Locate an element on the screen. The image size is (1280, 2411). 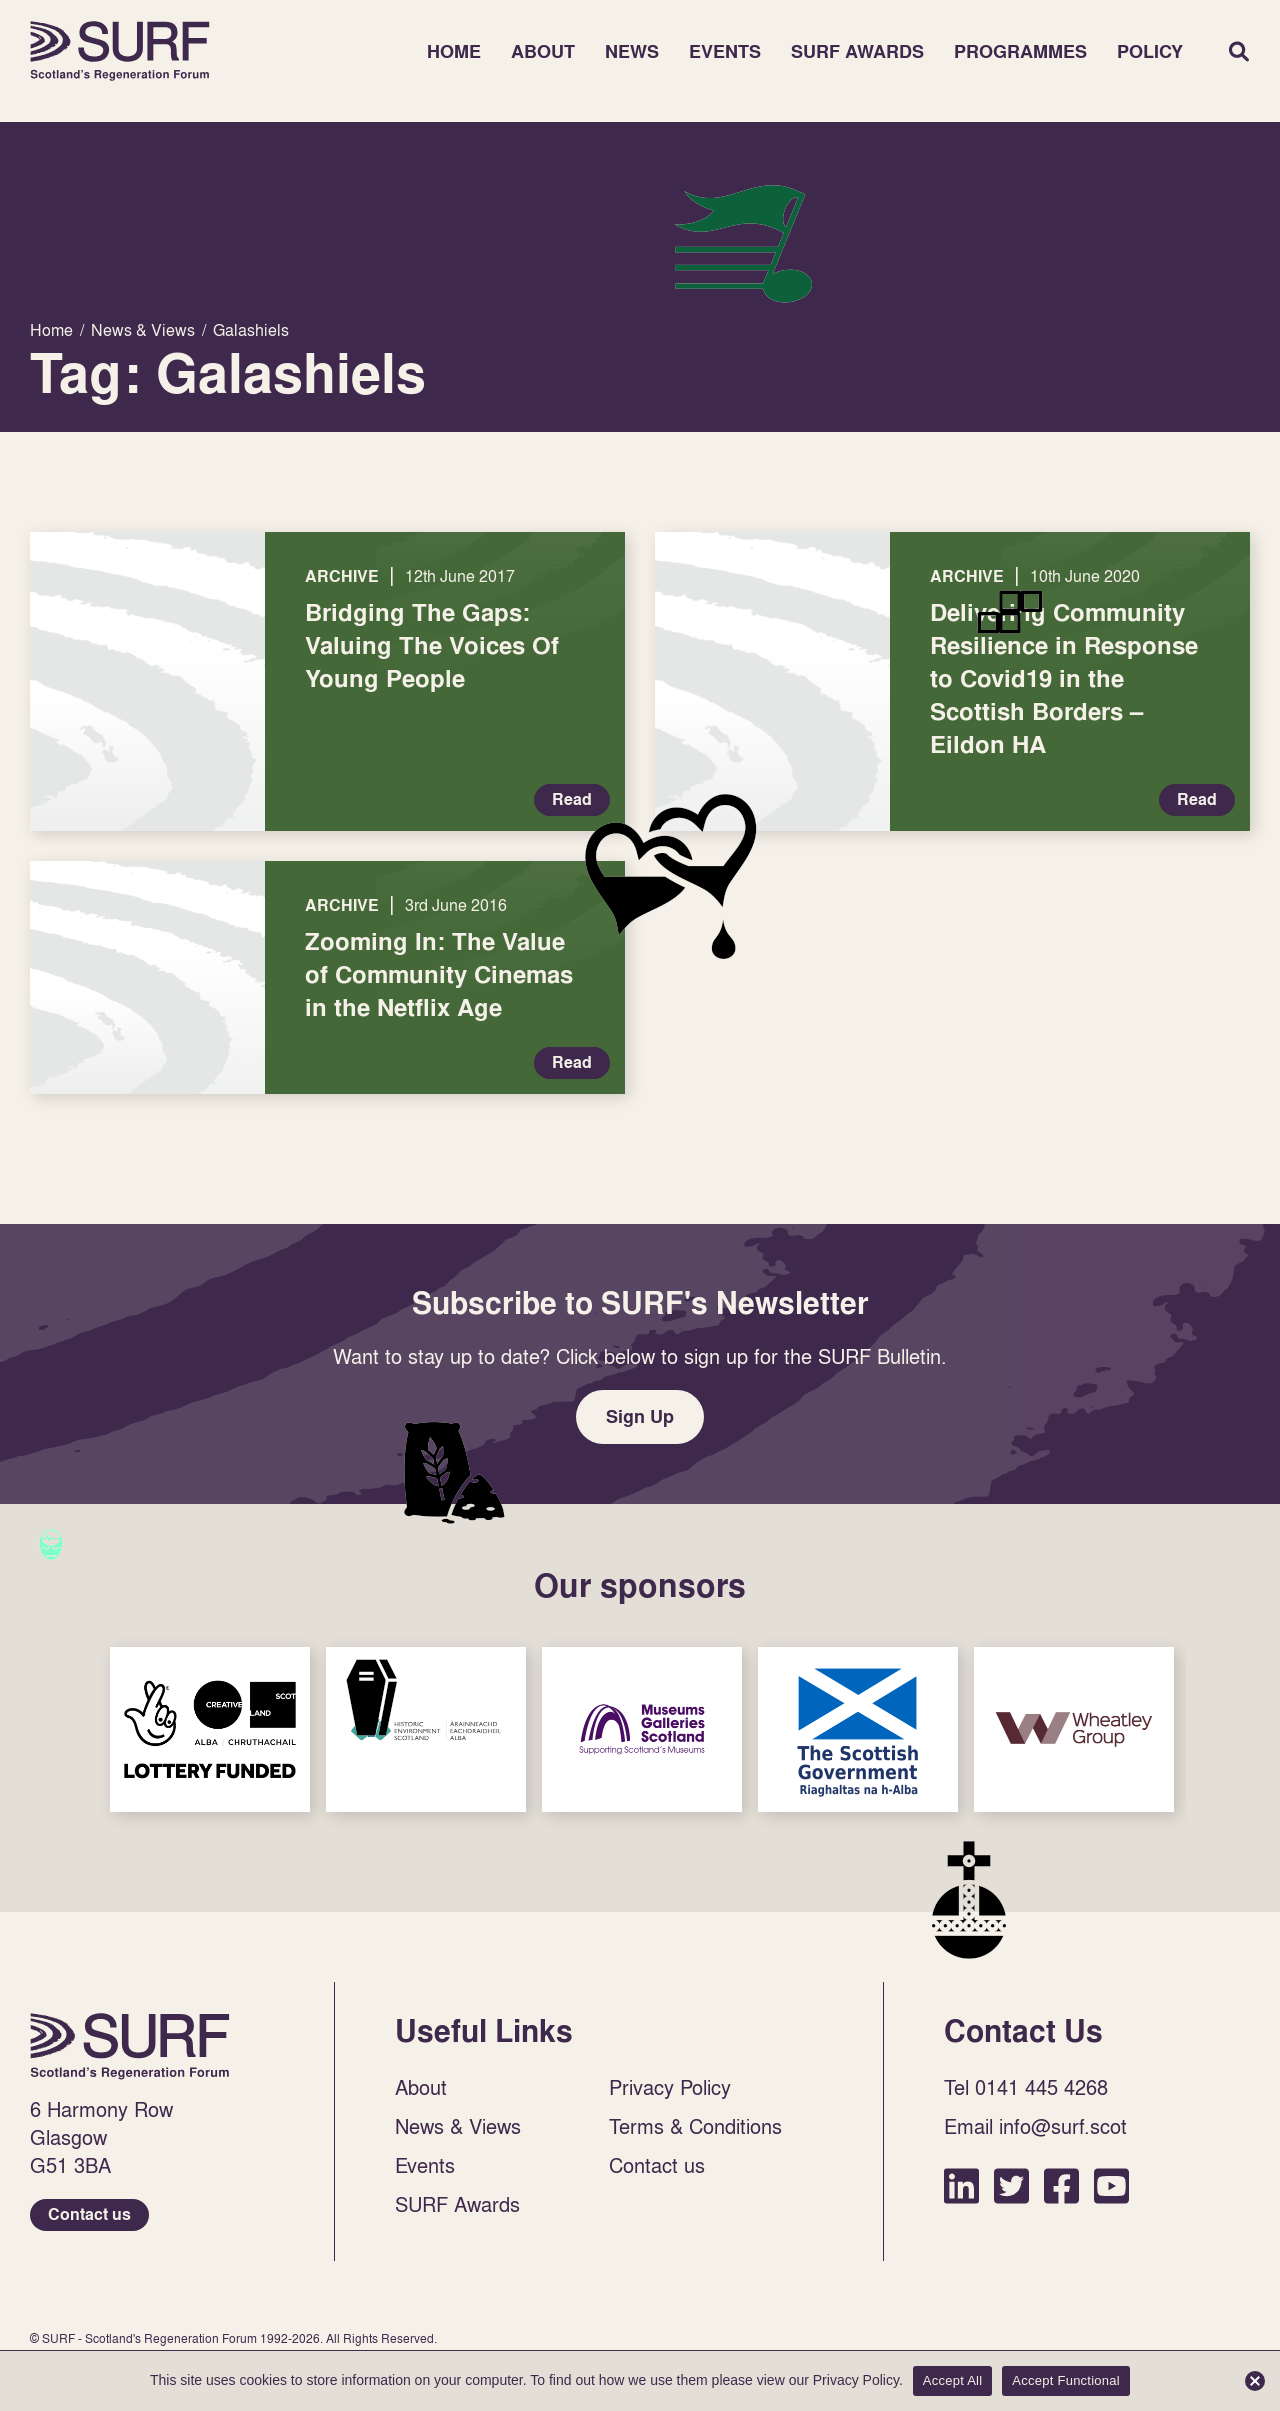
indicates grain or wheat ingredient is located at coordinates (454, 1472).